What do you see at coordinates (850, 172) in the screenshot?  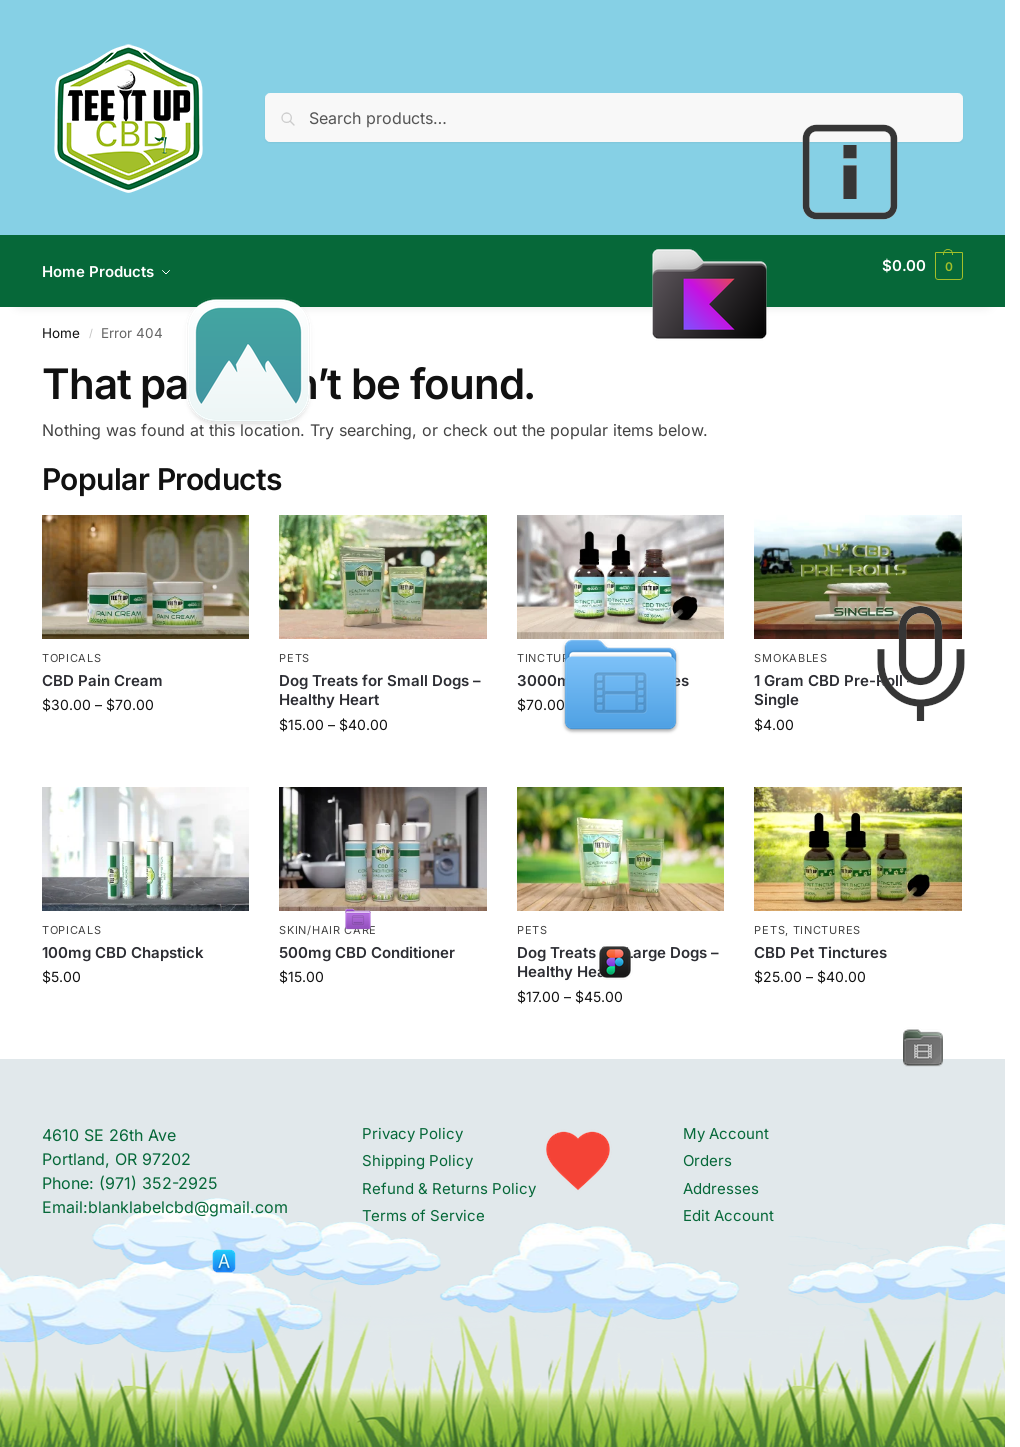 I see `view system information or details` at bounding box center [850, 172].